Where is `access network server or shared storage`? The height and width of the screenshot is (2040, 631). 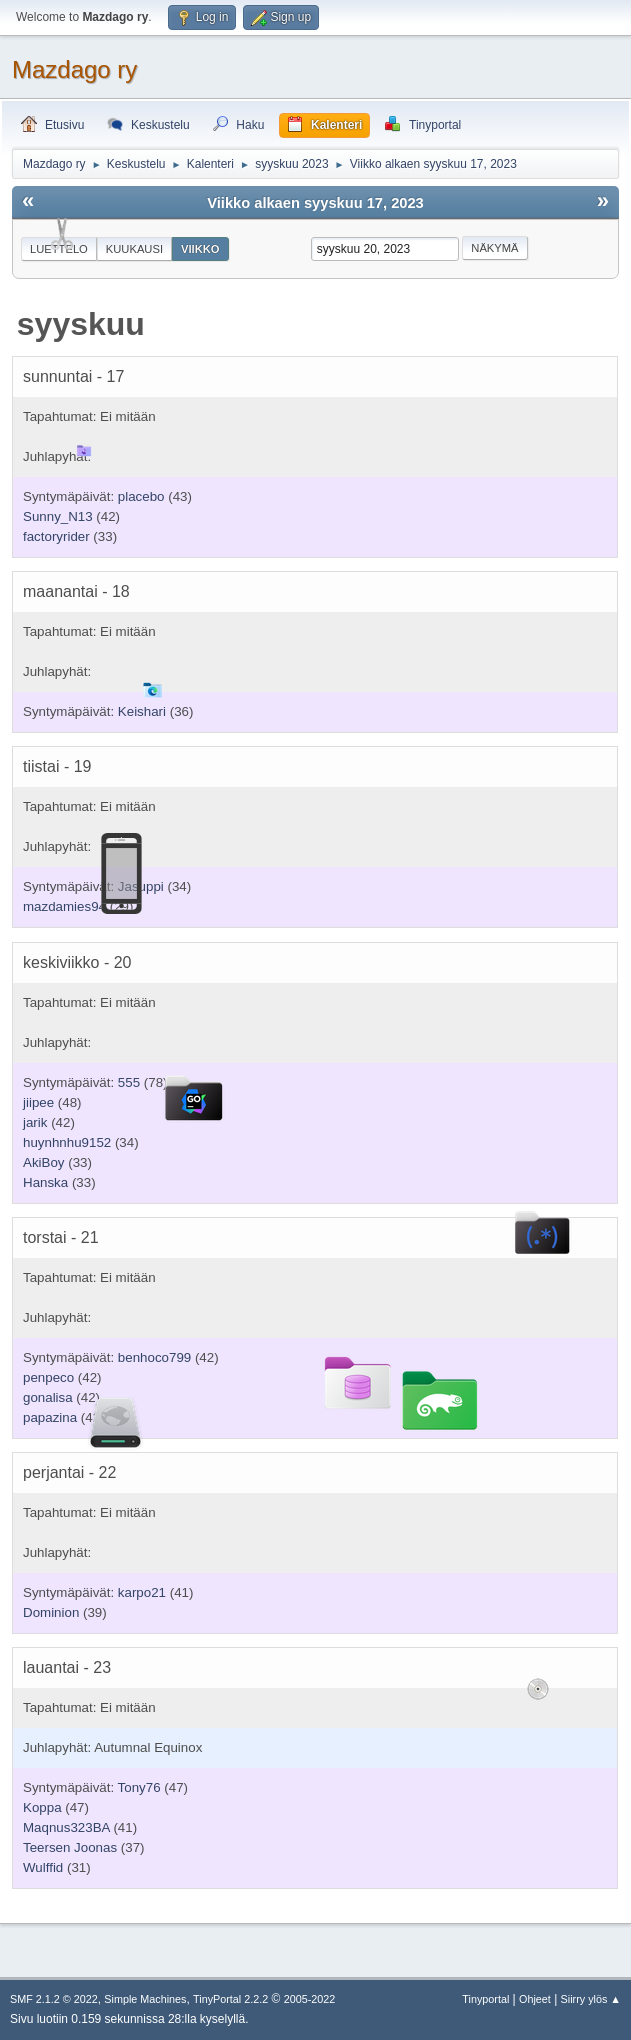
access network server or shared storage is located at coordinates (115, 1422).